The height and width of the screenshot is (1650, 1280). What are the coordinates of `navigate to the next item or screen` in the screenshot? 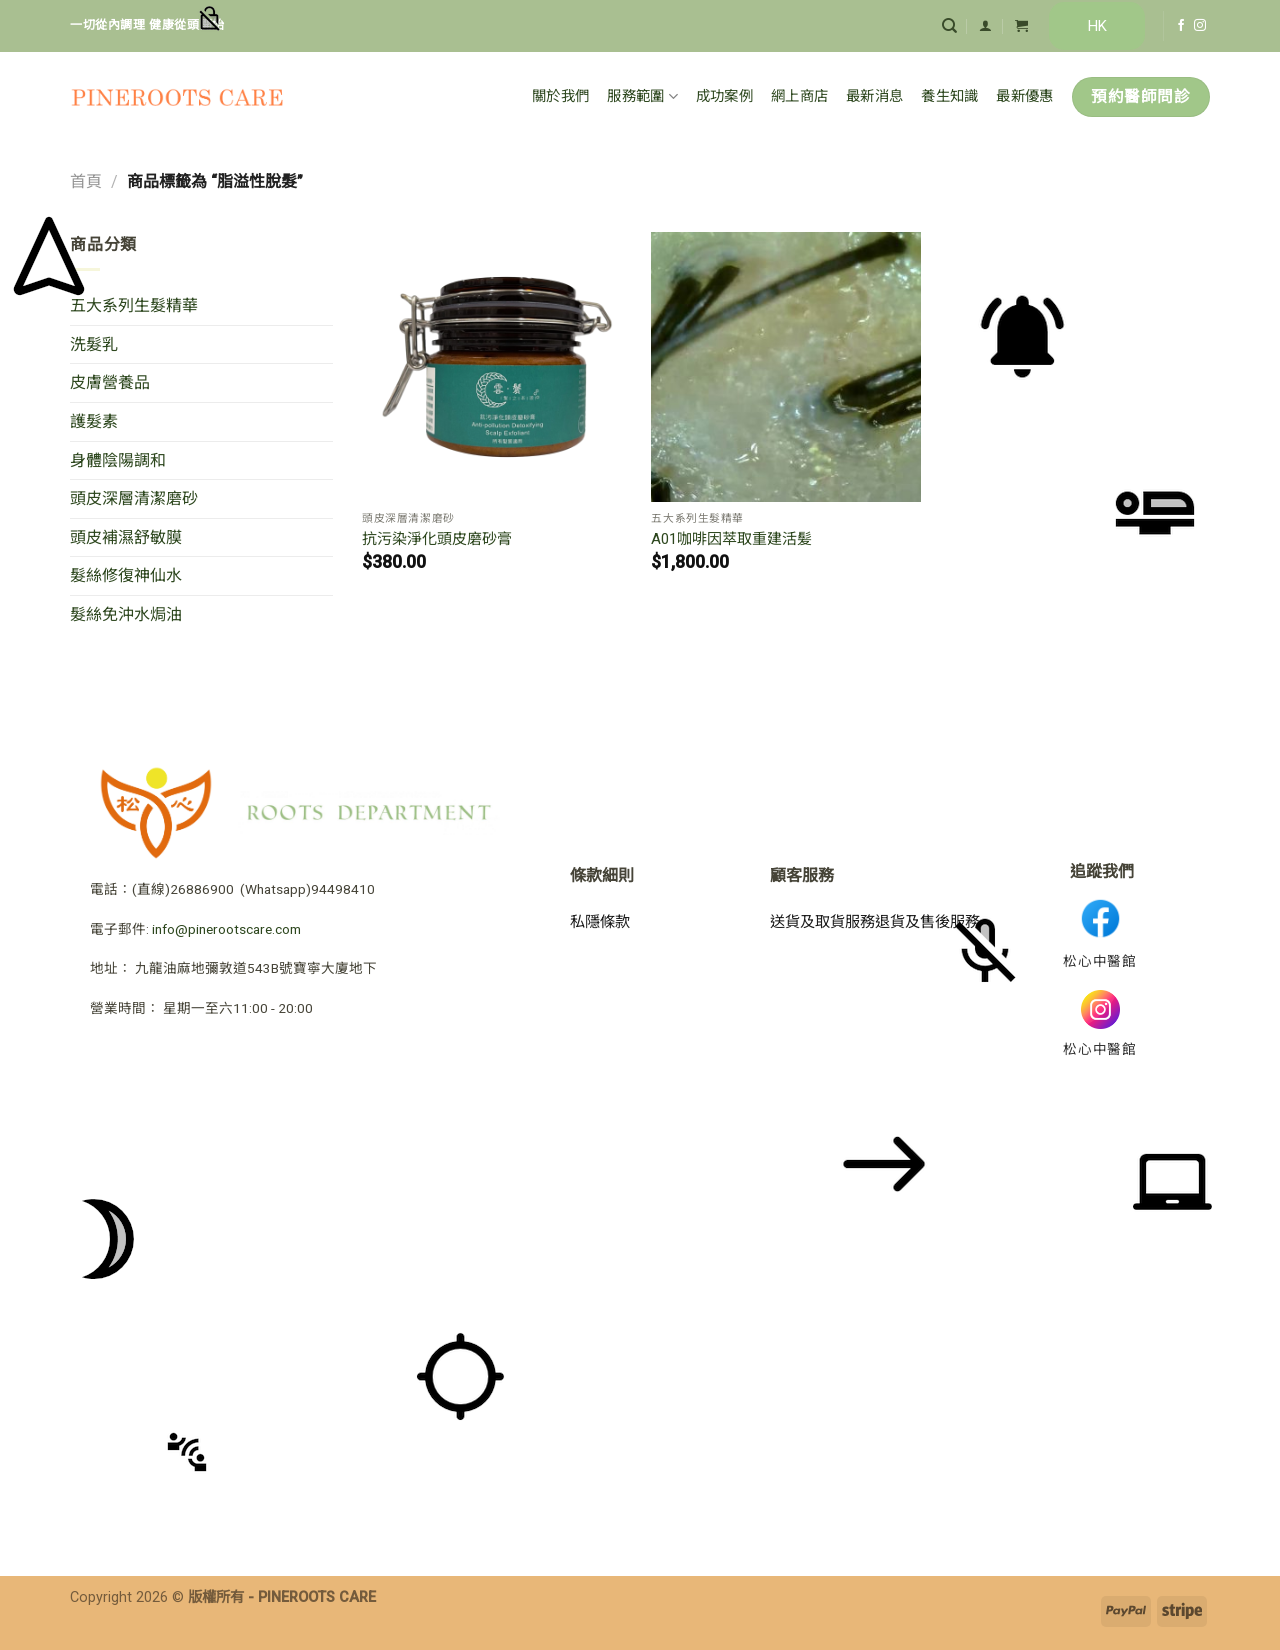 It's located at (885, 1164).